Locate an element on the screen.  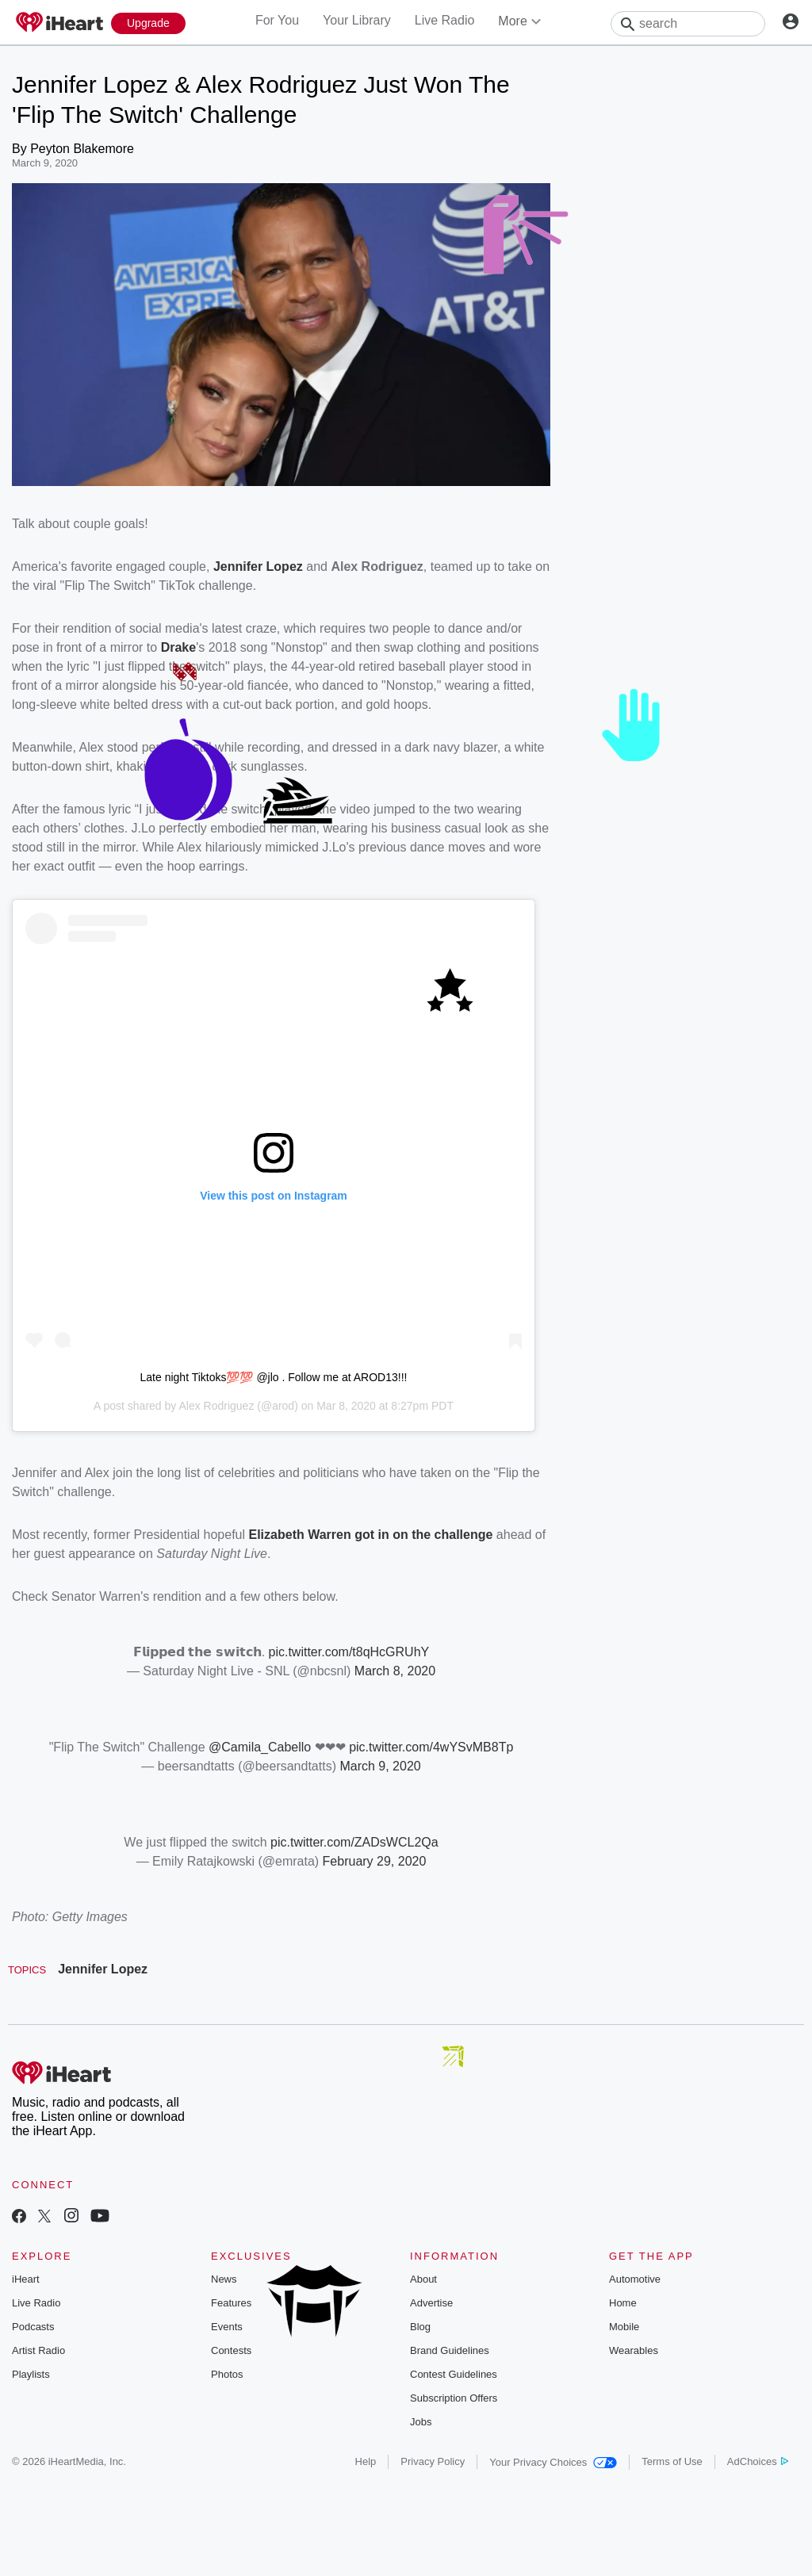
equip armored boomerang weapon is located at coordinates (453, 2056).